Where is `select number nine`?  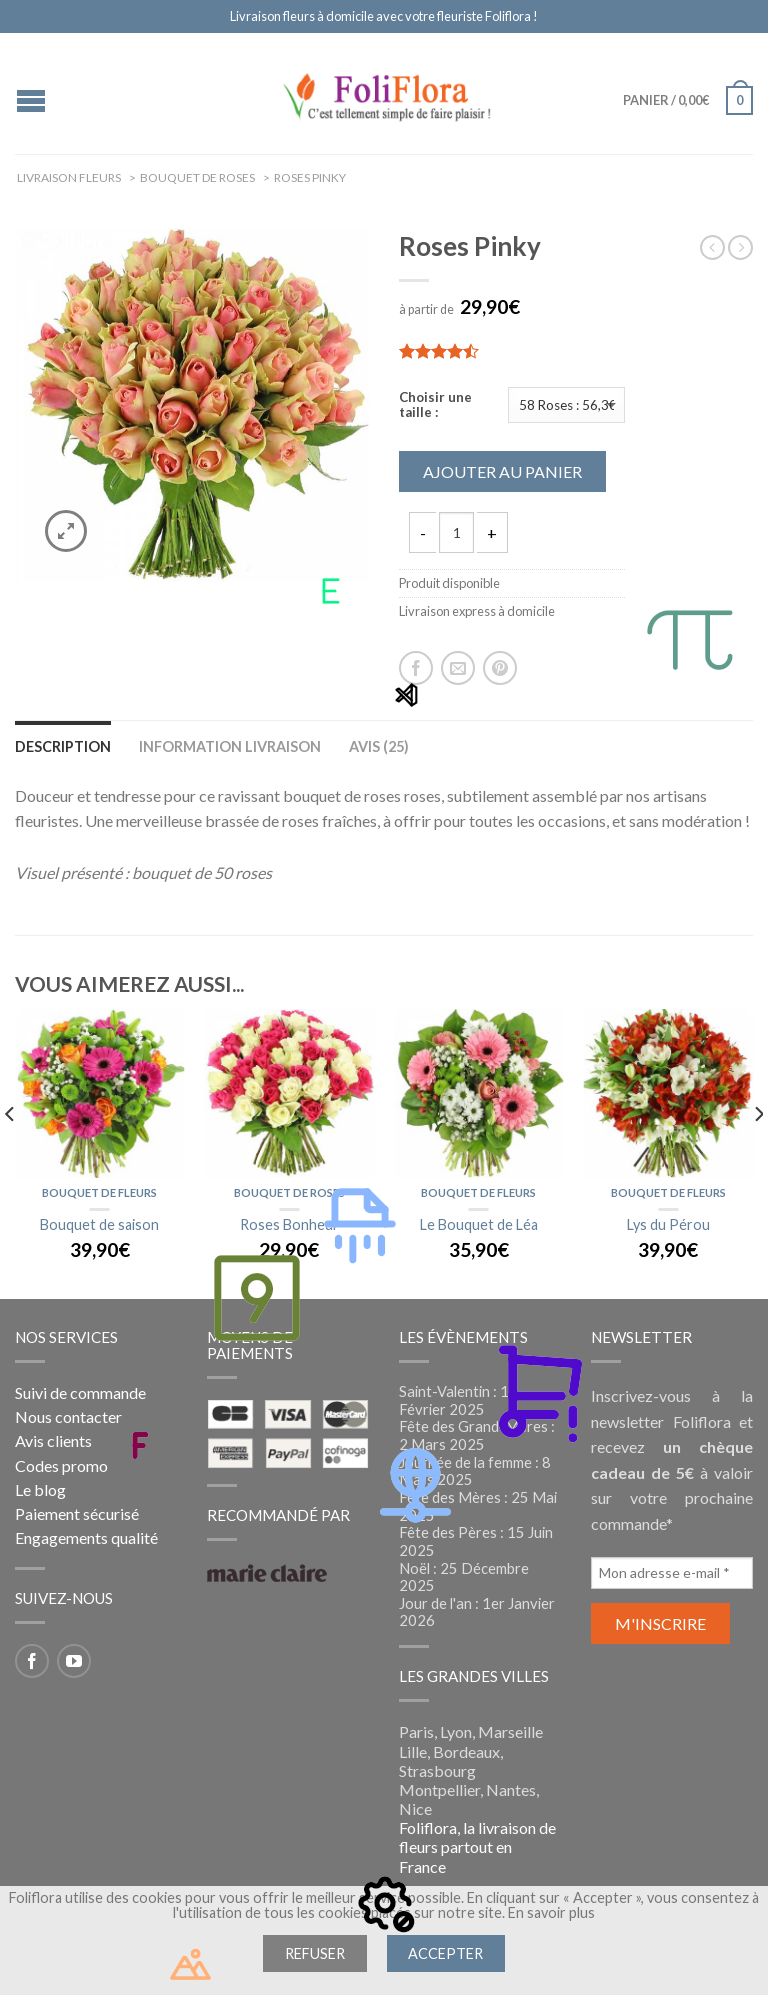 select number nine is located at coordinates (257, 1298).